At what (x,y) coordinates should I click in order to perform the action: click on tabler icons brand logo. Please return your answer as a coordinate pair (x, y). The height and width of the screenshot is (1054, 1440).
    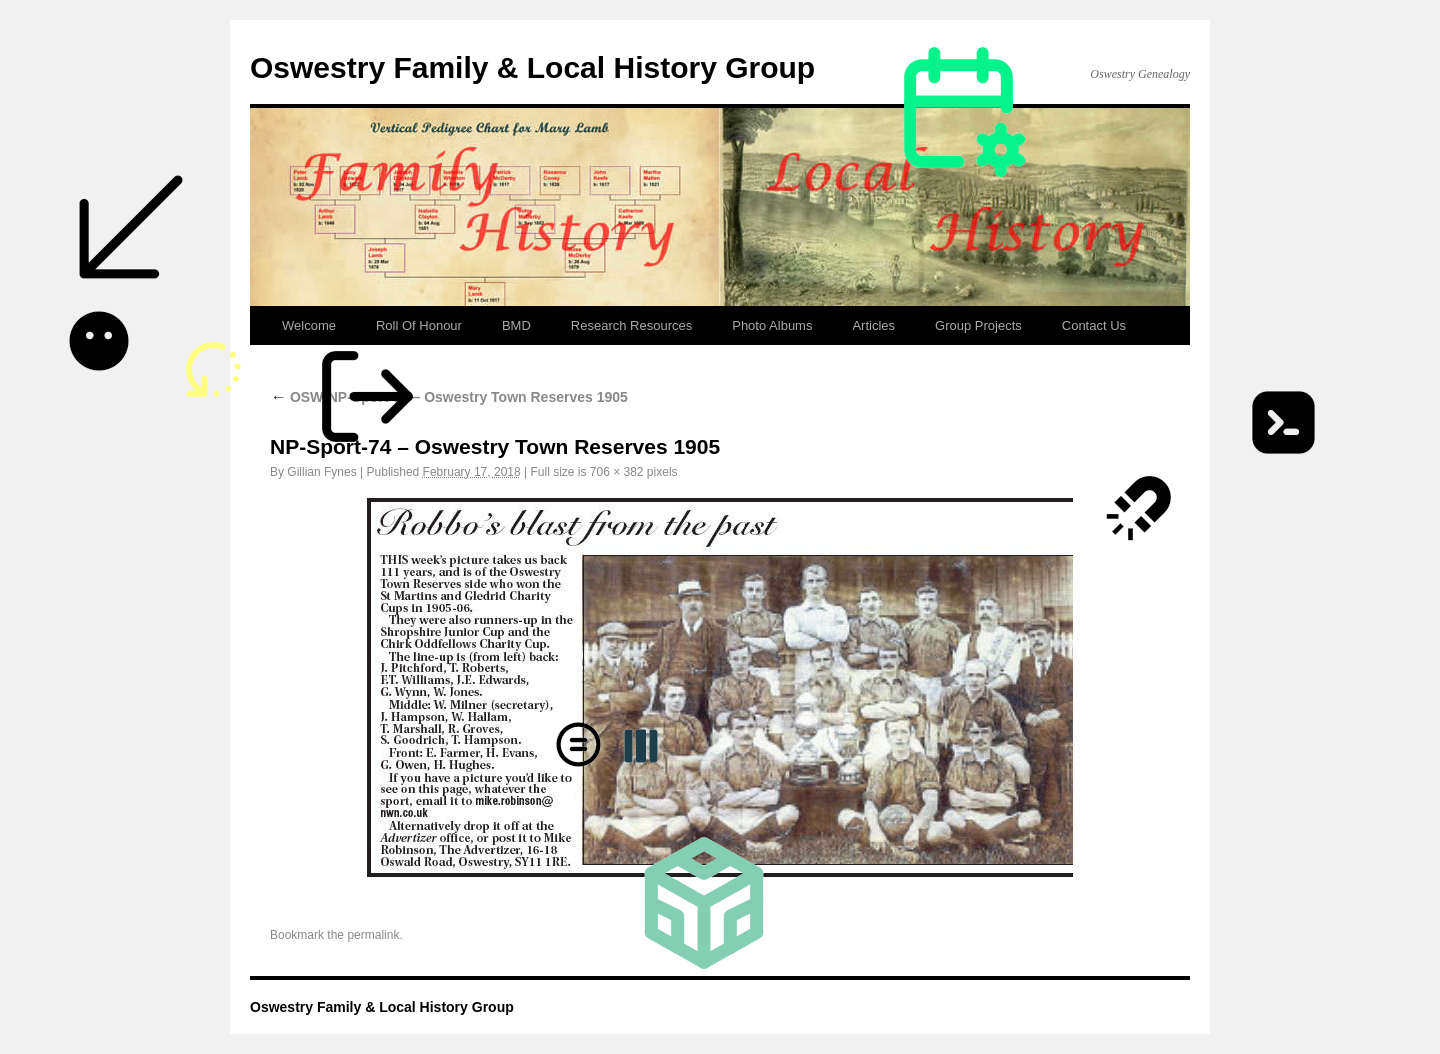
    Looking at the image, I should click on (1283, 422).